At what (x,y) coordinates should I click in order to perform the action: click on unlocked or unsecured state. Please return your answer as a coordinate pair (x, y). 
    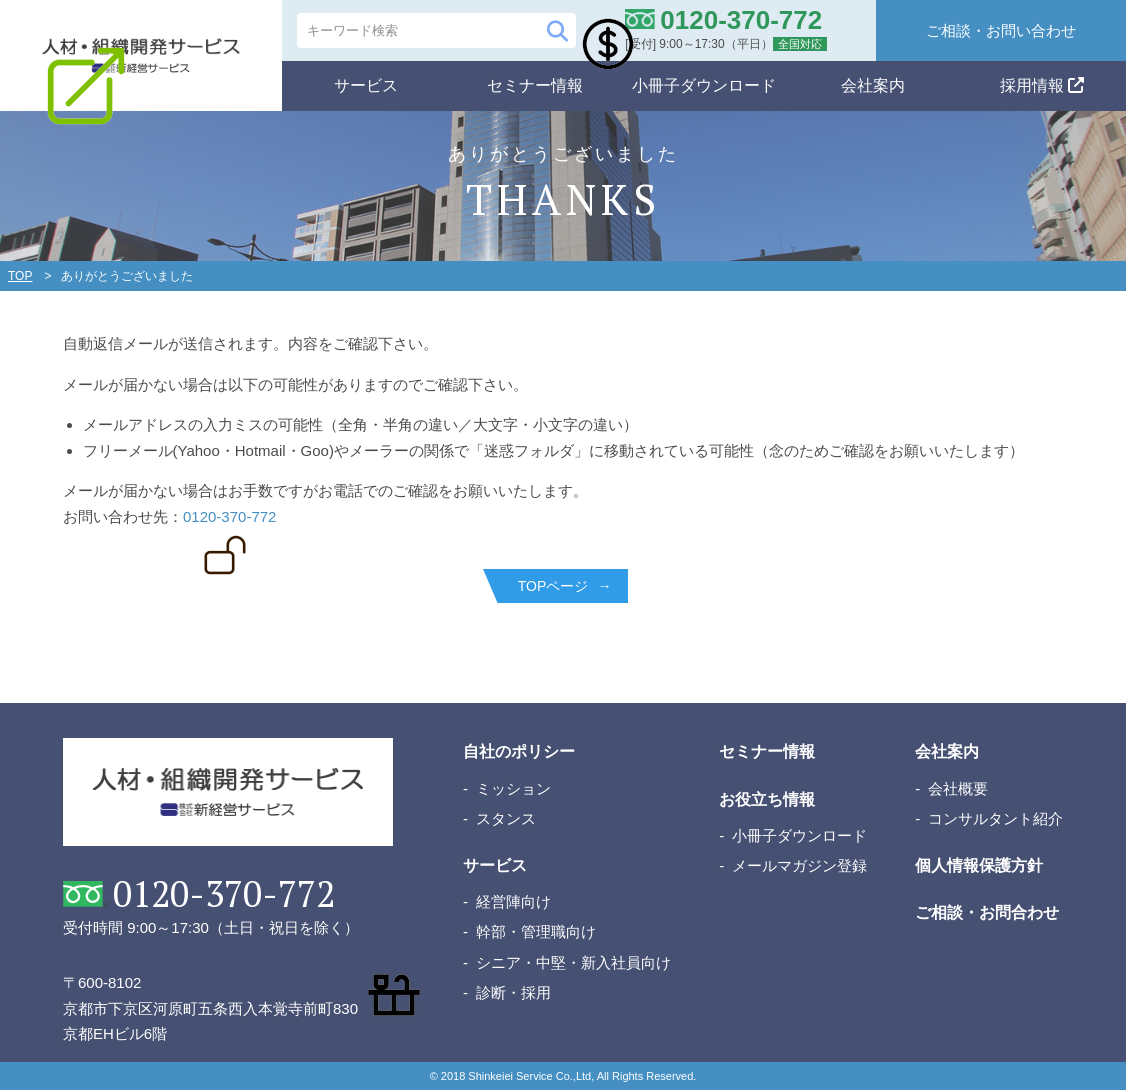
    Looking at the image, I should click on (225, 555).